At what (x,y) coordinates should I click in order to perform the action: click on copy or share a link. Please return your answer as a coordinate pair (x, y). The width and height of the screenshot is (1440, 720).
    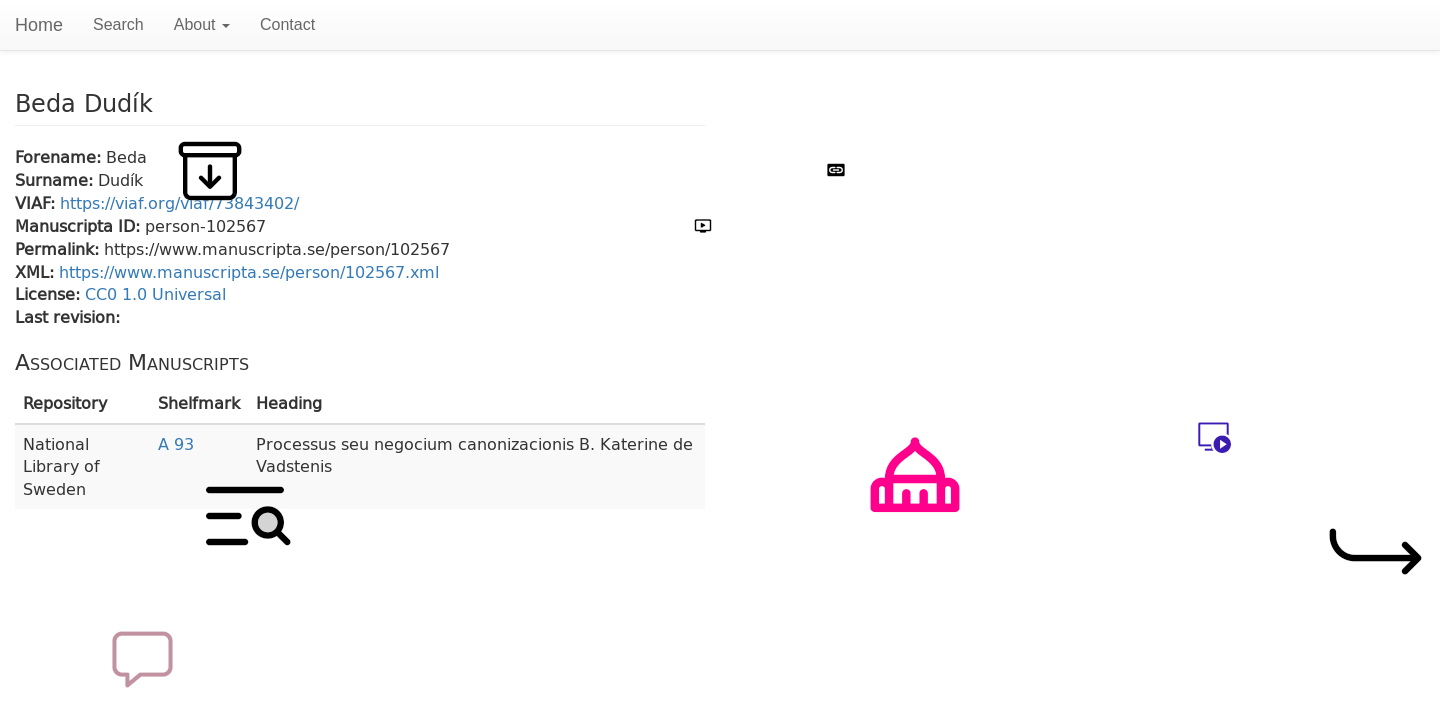
    Looking at the image, I should click on (836, 170).